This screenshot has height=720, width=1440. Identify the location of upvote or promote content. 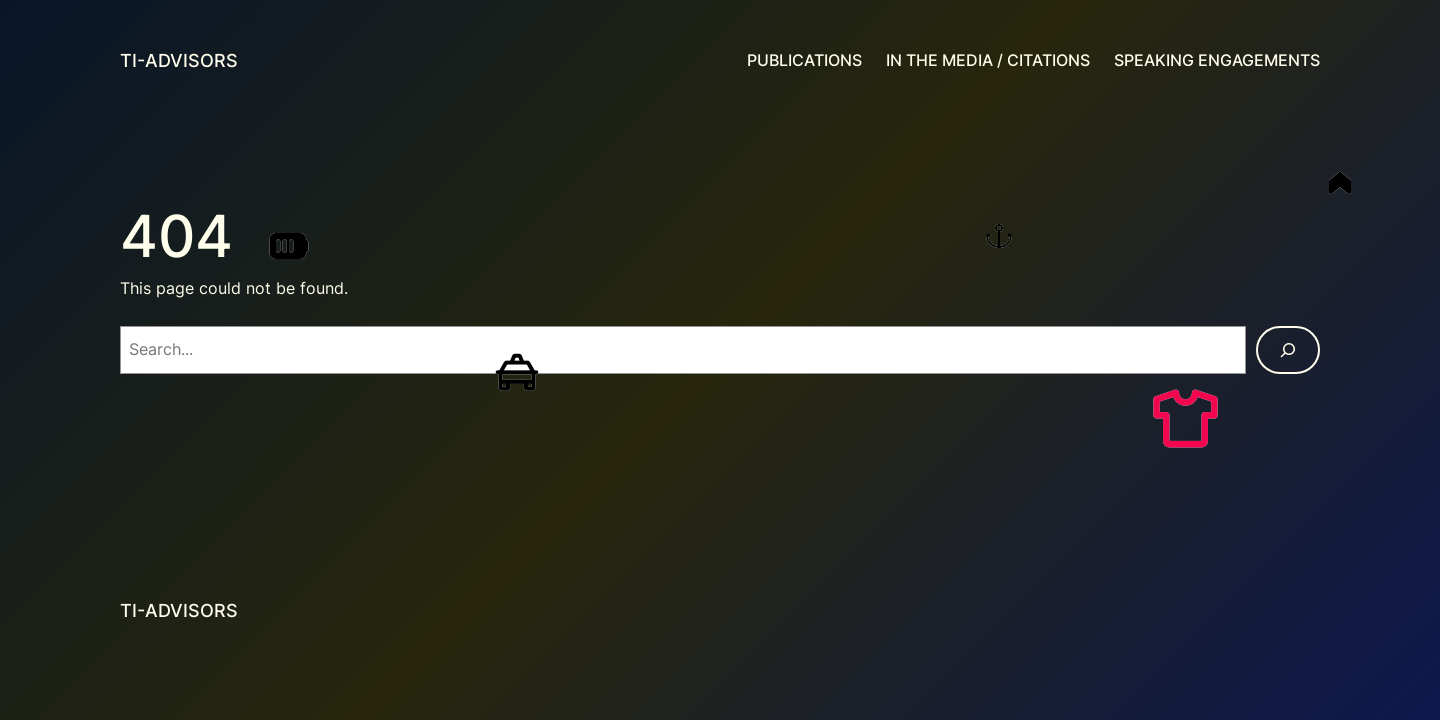
(1340, 183).